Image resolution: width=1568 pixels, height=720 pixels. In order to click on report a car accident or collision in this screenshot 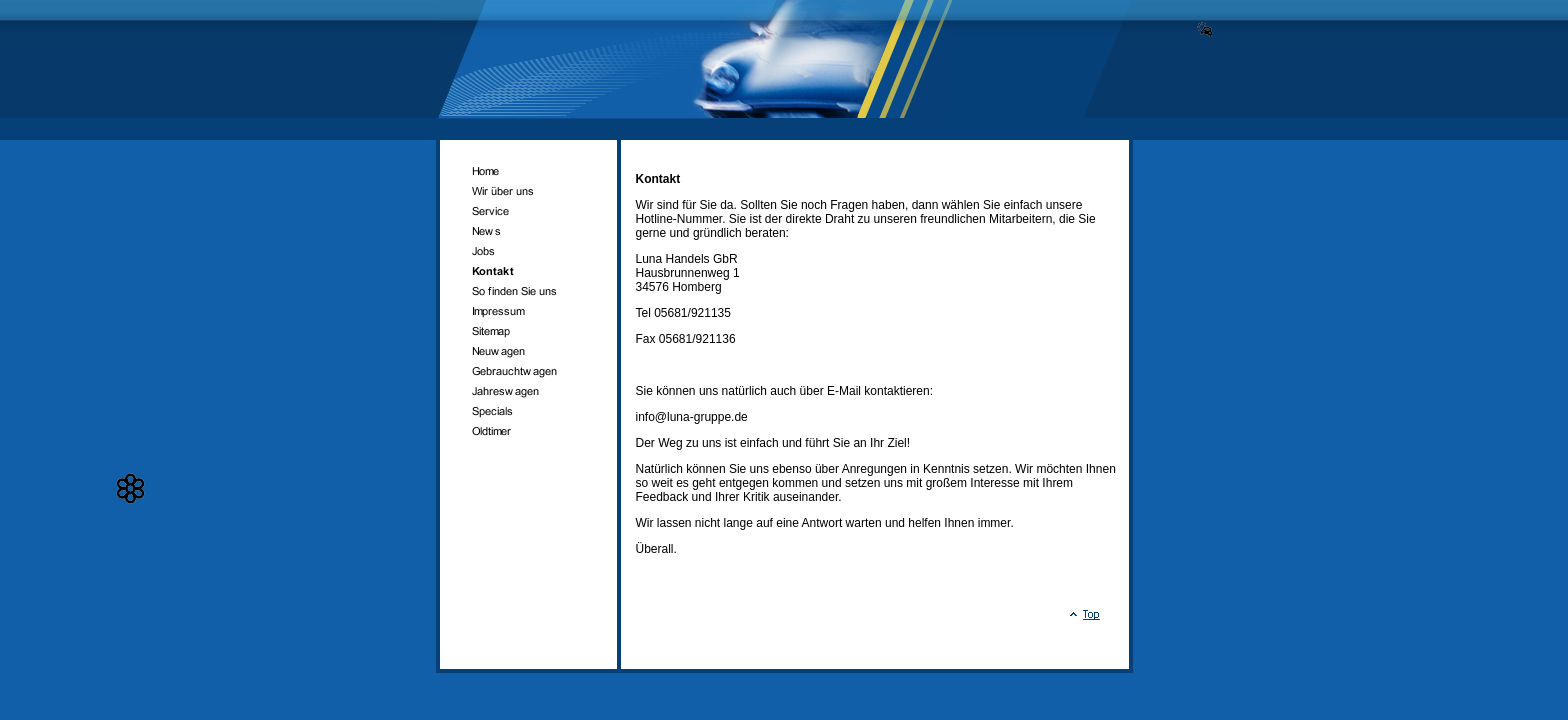, I will do `click(1205, 30)`.